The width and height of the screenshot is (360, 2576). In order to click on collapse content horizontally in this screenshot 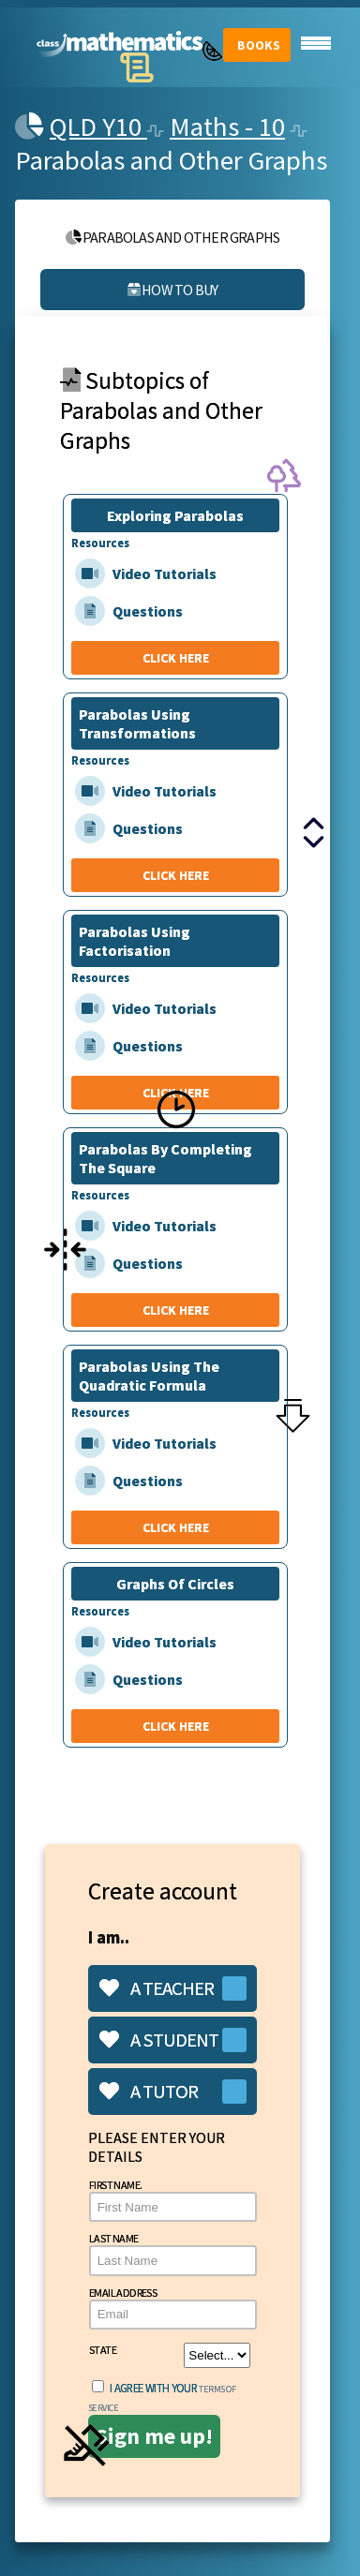, I will do `click(65, 1249)`.